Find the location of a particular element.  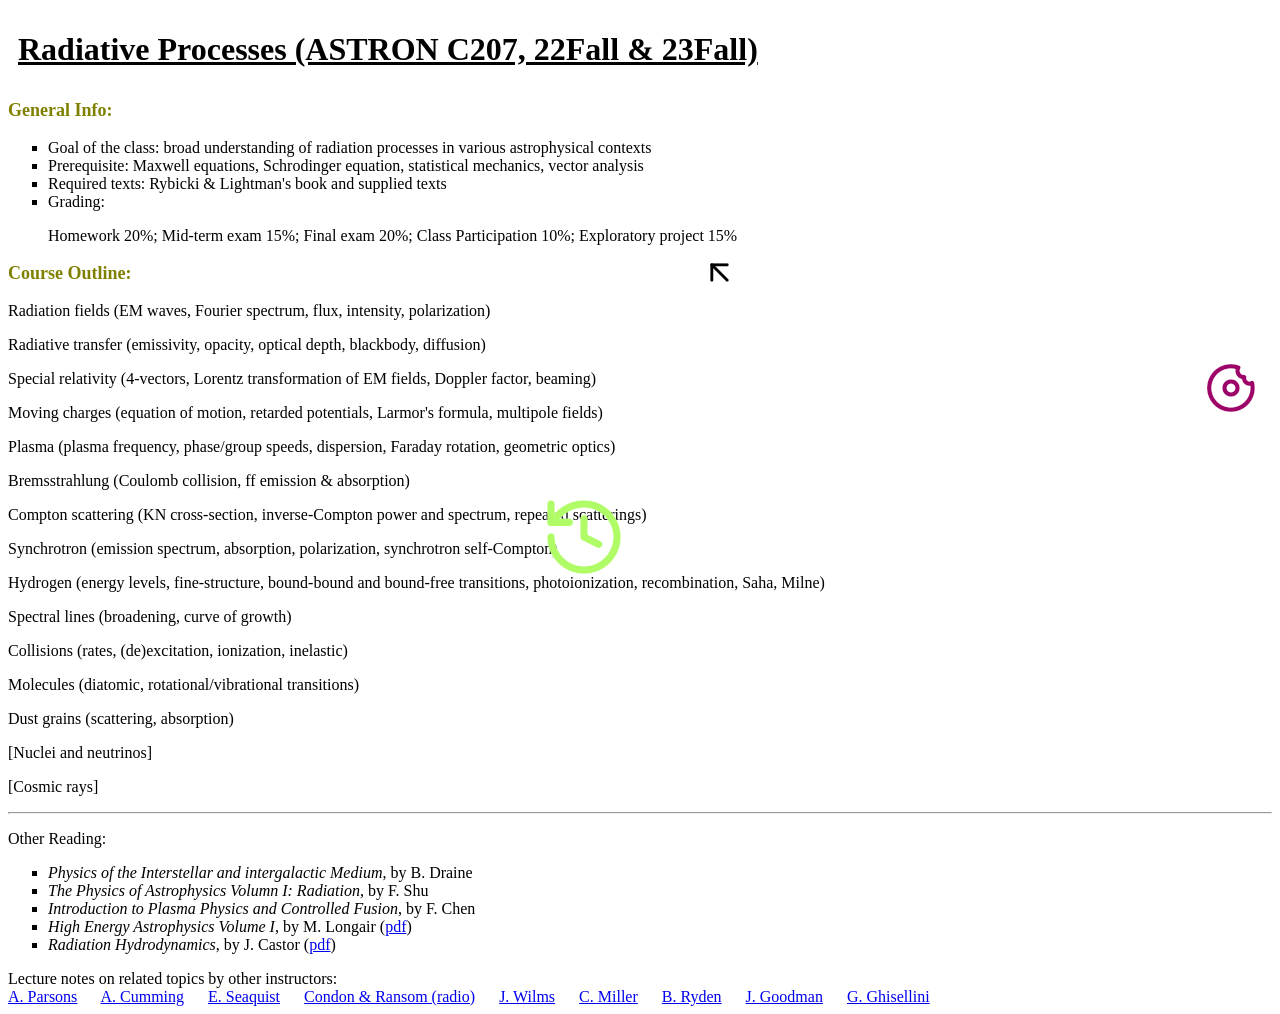

navigate to previous screen or parent folder is located at coordinates (719, 272).